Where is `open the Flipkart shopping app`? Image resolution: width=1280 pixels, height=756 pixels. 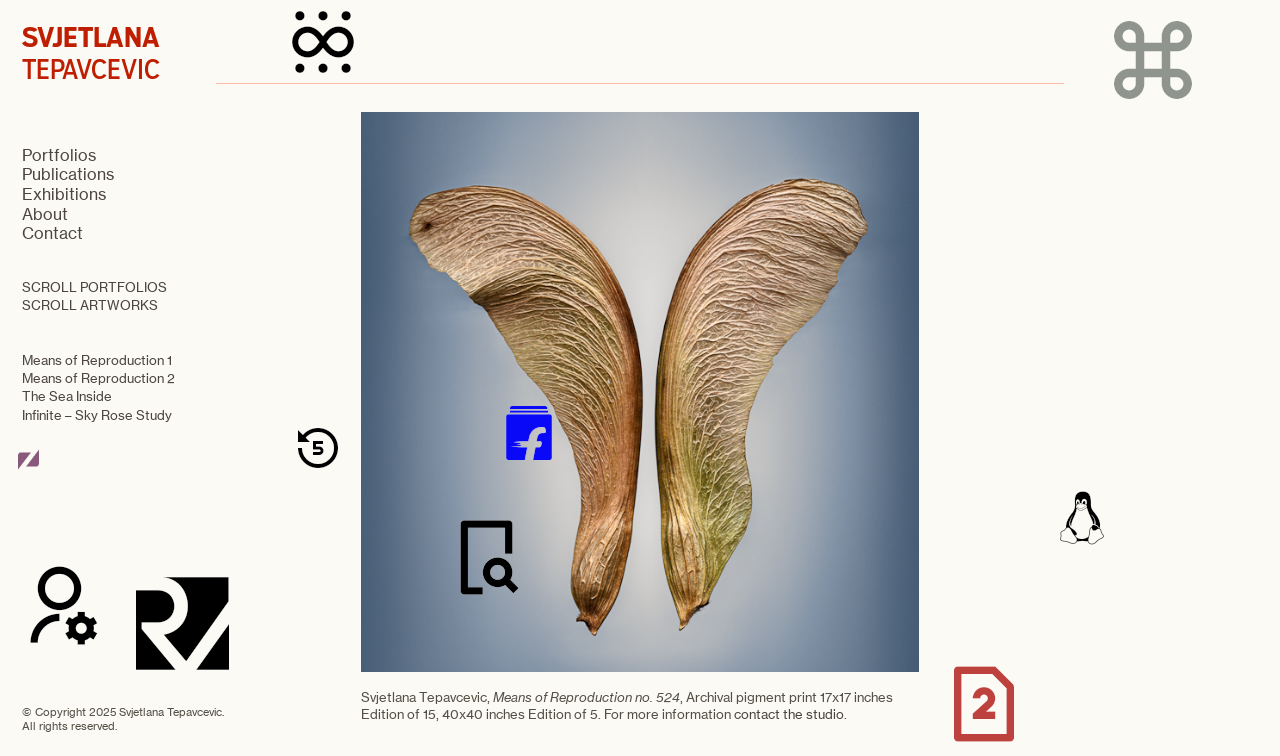 open the Flipkart shopping app is located at coordinates (529, 433).